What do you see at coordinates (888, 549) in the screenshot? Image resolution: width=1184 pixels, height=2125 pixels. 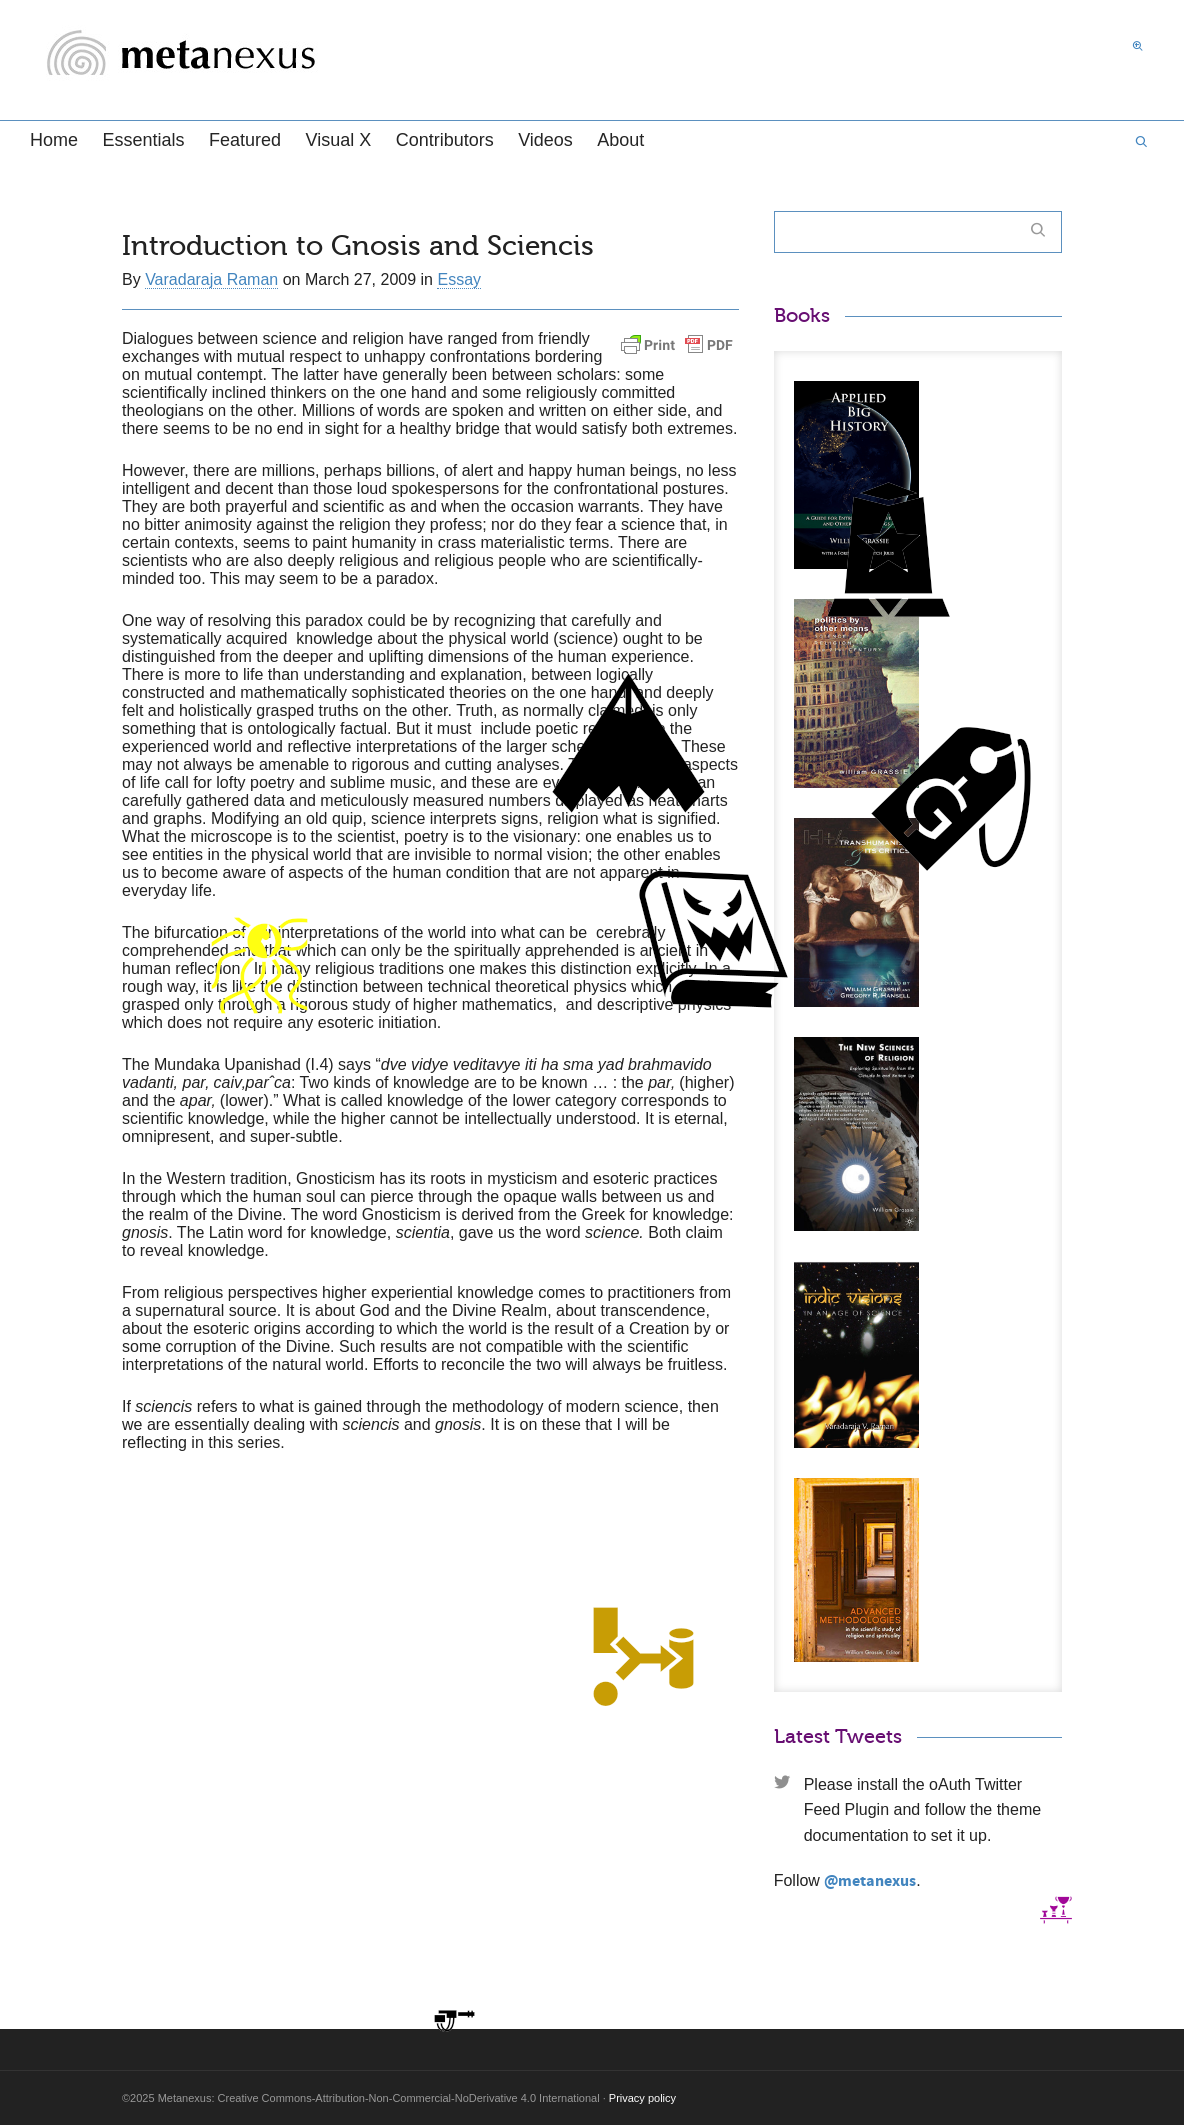 I see `access shrine or altar features in gameplay` at bounding box center [888, 549].